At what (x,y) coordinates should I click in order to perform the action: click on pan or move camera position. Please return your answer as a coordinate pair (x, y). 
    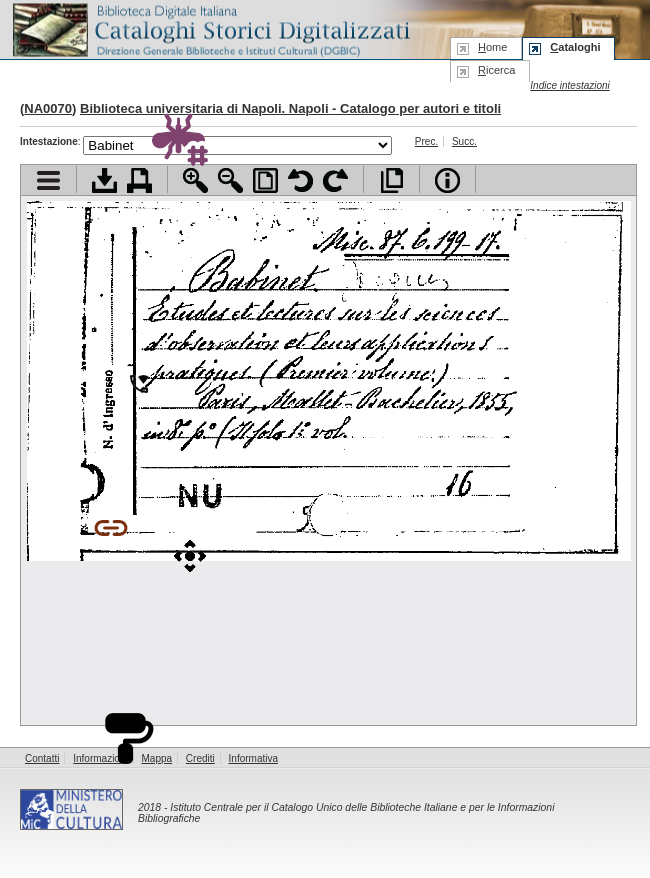
    Looking at the image, I should click on (190, 556).